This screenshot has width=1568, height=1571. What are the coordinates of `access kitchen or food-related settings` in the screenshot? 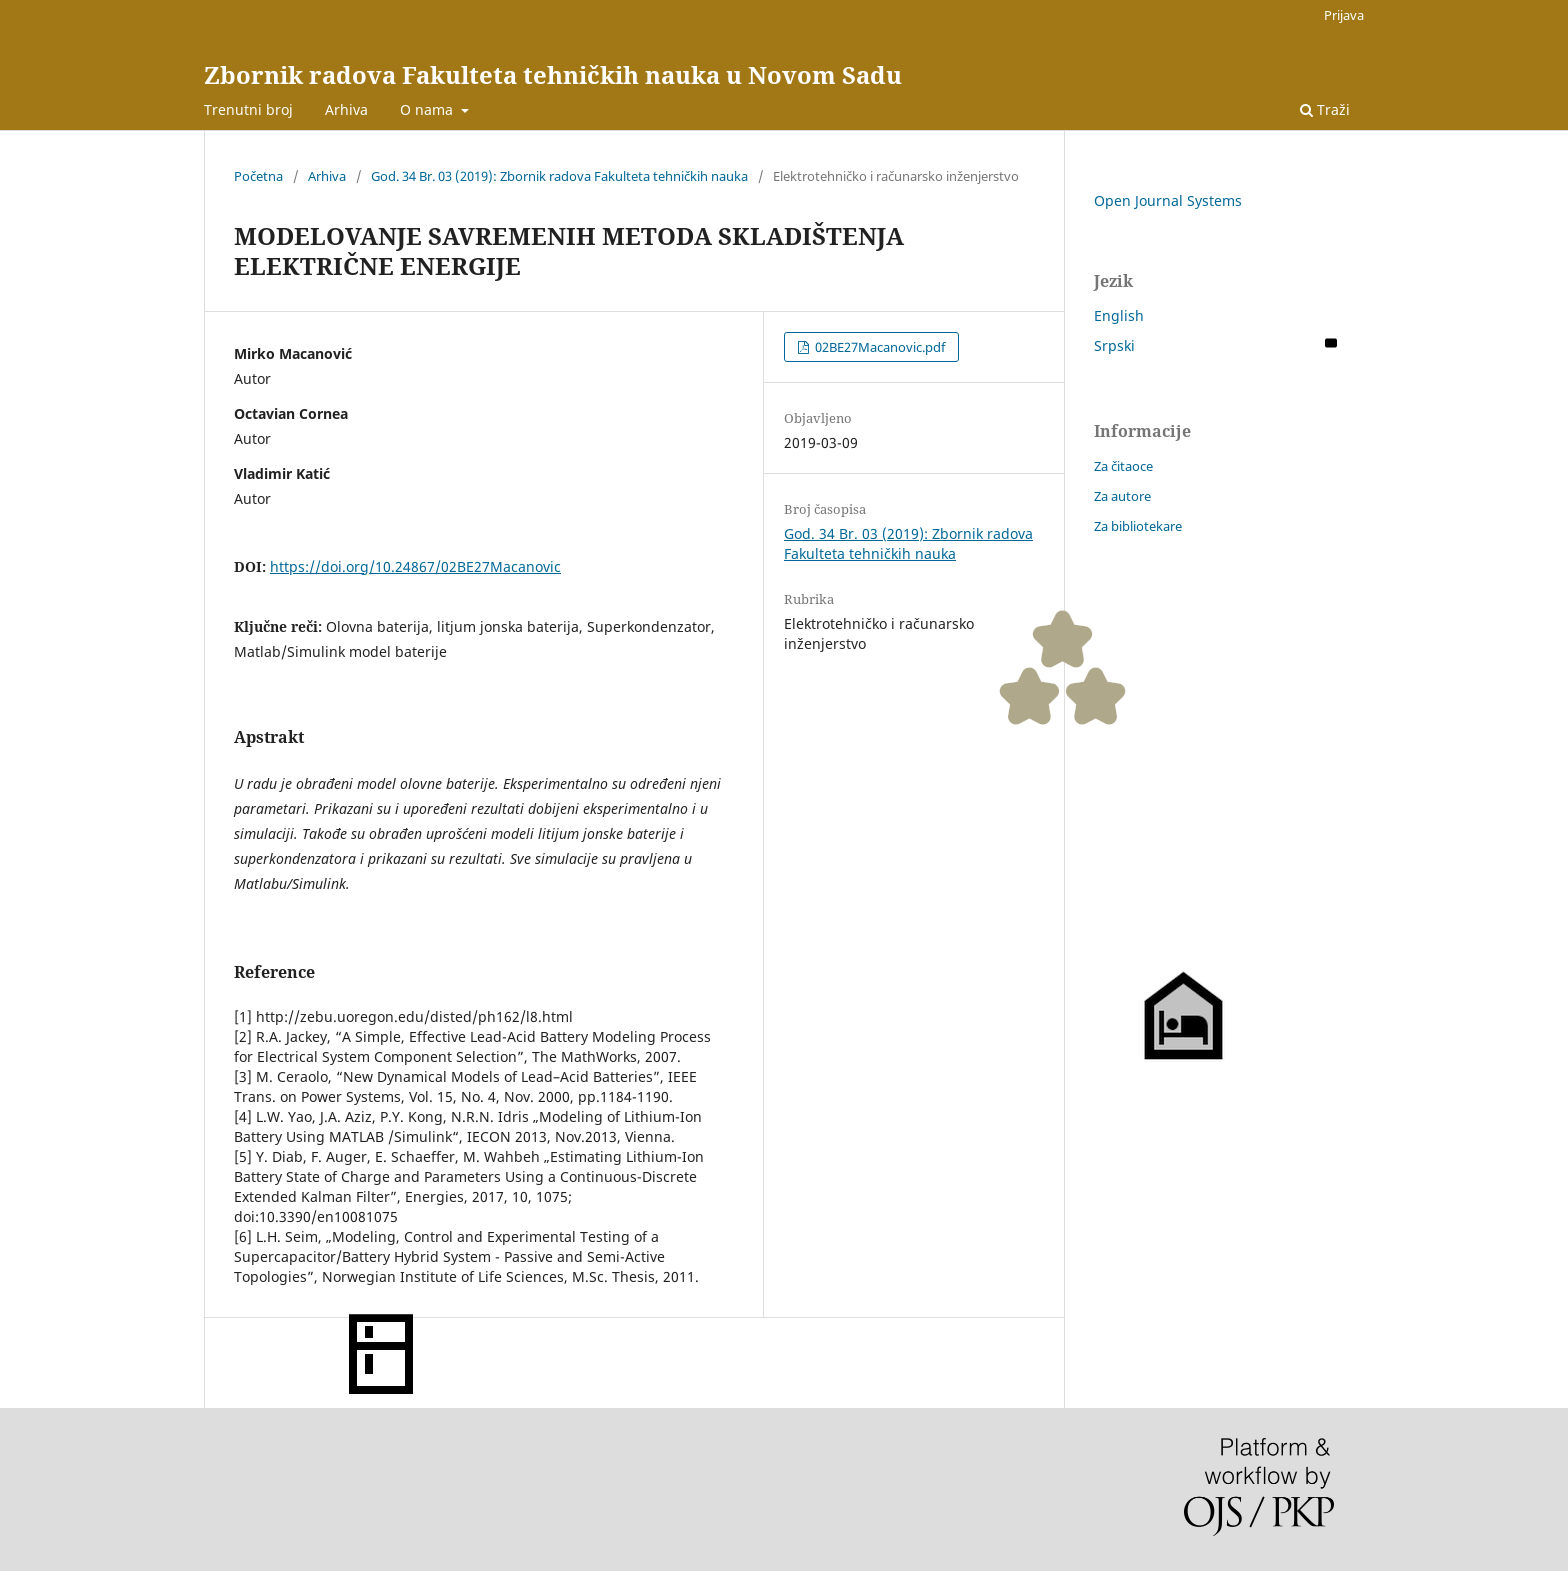 It's located at (381, 1354).